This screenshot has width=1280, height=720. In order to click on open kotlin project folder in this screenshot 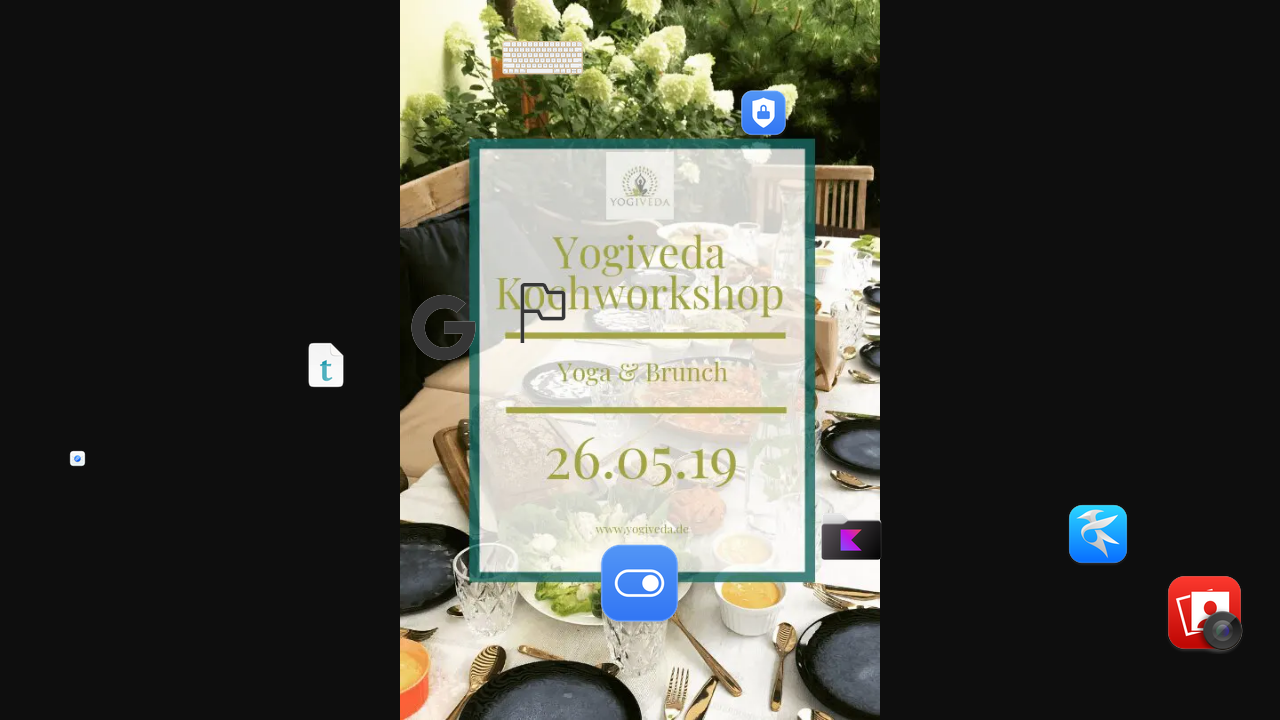, I will do `click(851, 538)`.